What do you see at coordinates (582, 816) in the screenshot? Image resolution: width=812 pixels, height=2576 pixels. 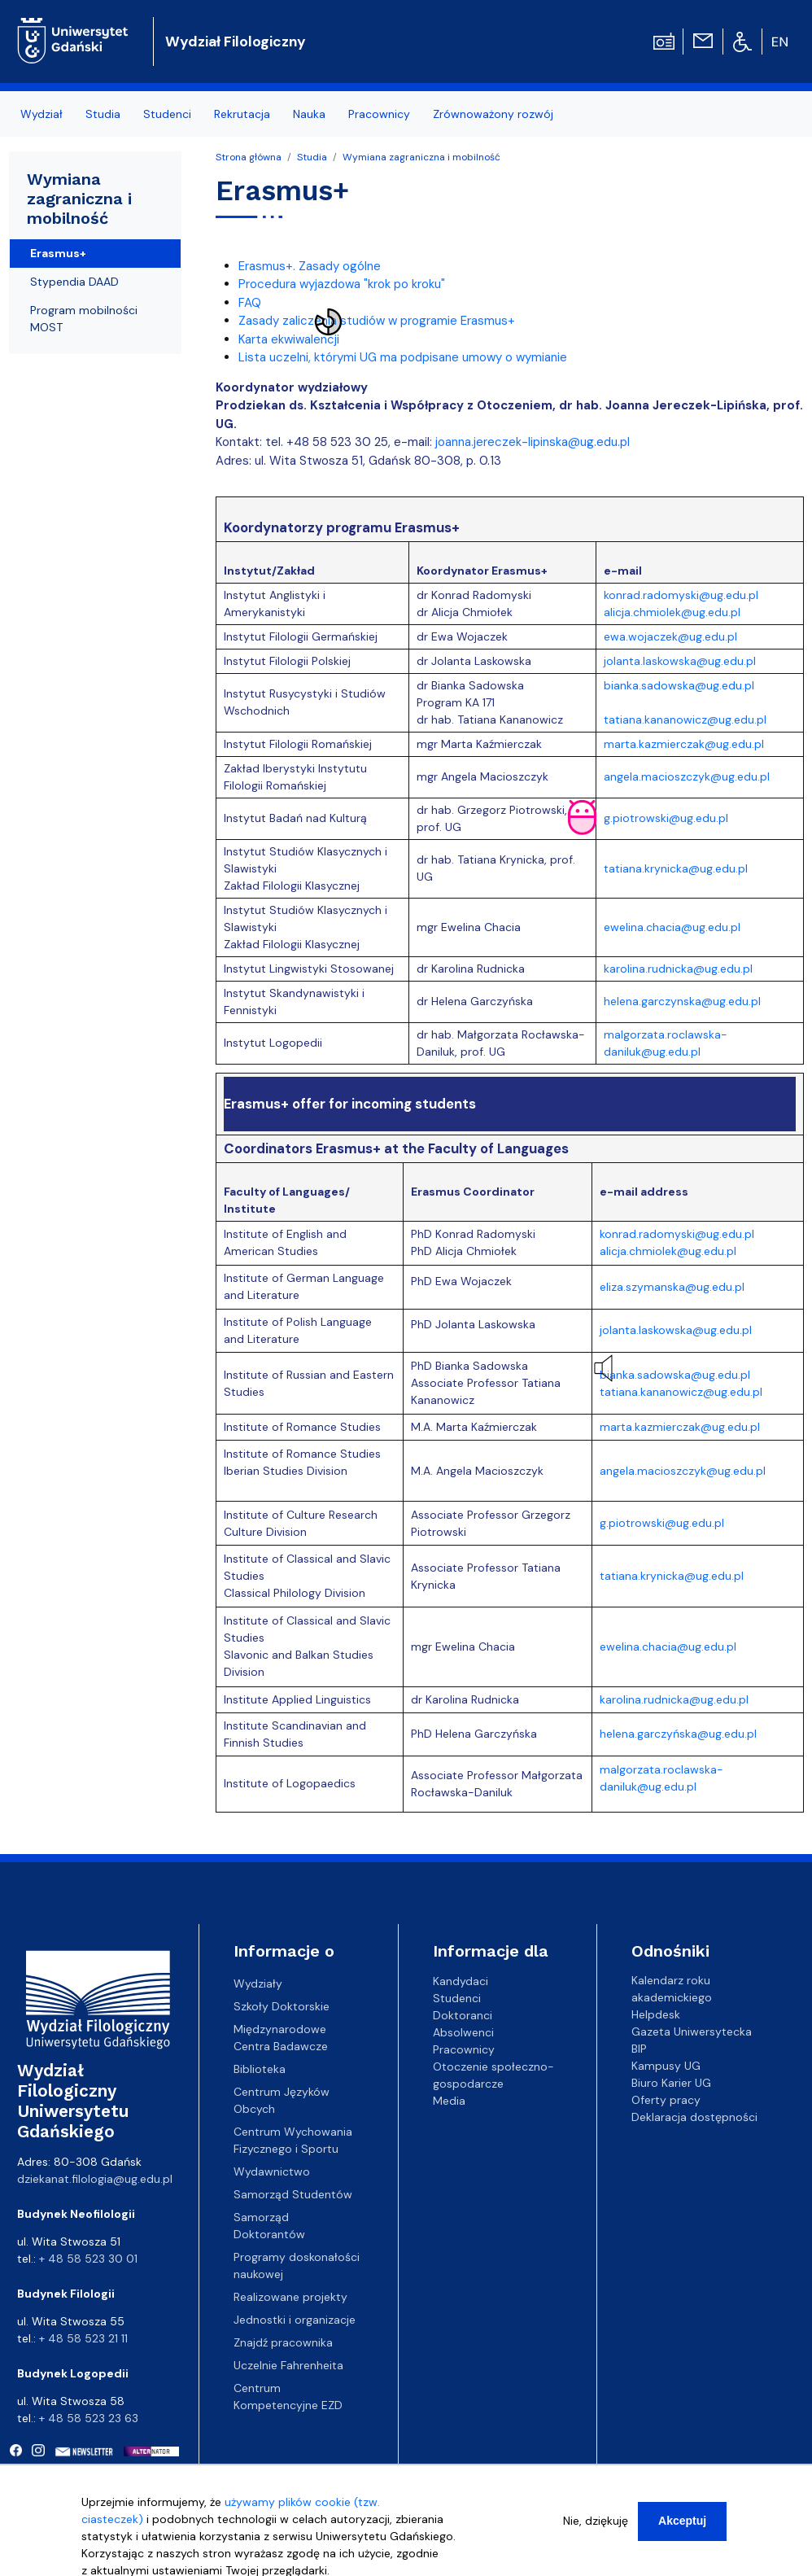 I see `android device or system settings` at bounding box center [582, 816].